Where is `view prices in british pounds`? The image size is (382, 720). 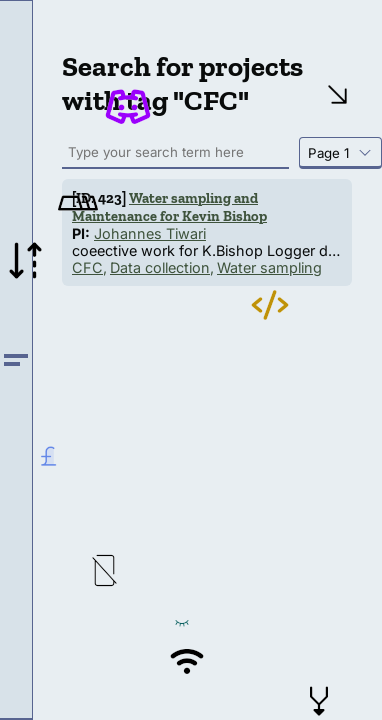
view prices in british pounds is located at coordinates (49, 456).